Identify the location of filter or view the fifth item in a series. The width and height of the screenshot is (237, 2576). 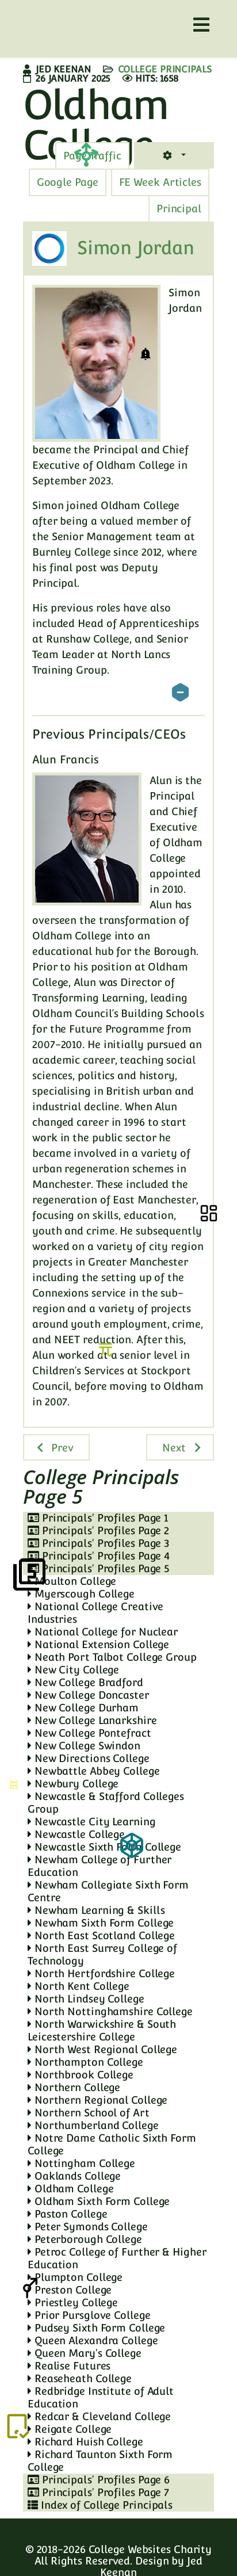
(29, 1574).